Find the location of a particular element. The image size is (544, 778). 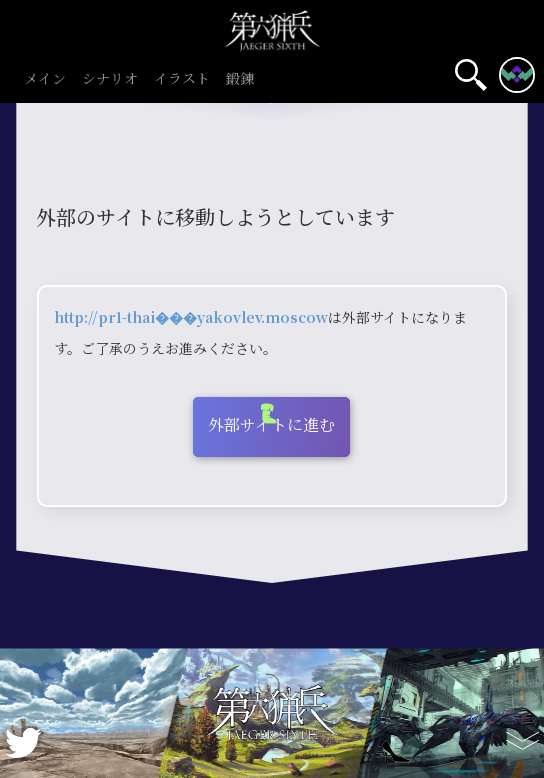

browse women's footwear category is located at coordinates (396, 752).